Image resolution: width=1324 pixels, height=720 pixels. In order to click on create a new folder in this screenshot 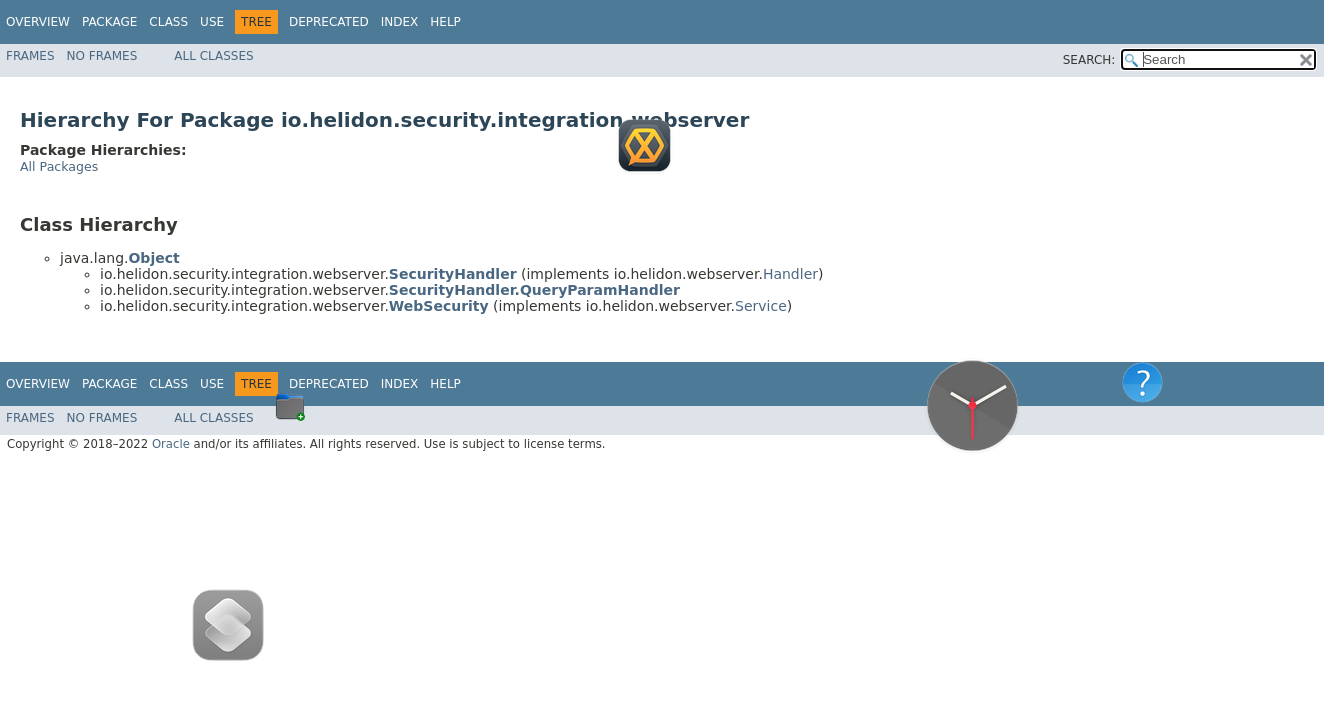, I will do `click(290, 406)`.